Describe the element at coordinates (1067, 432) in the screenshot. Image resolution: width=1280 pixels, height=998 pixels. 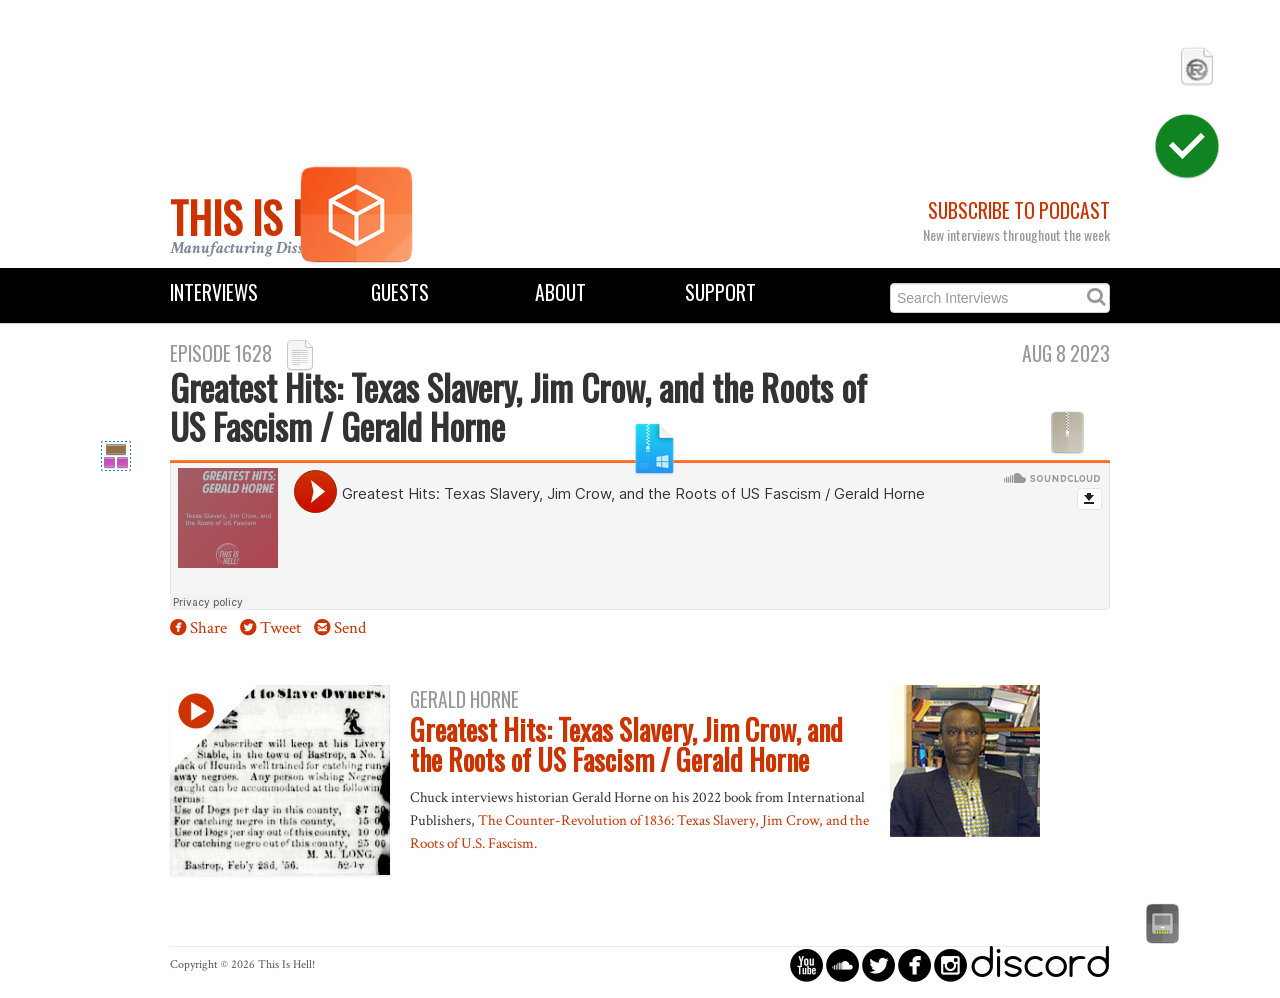
I see `open the archive manager application` at that location.